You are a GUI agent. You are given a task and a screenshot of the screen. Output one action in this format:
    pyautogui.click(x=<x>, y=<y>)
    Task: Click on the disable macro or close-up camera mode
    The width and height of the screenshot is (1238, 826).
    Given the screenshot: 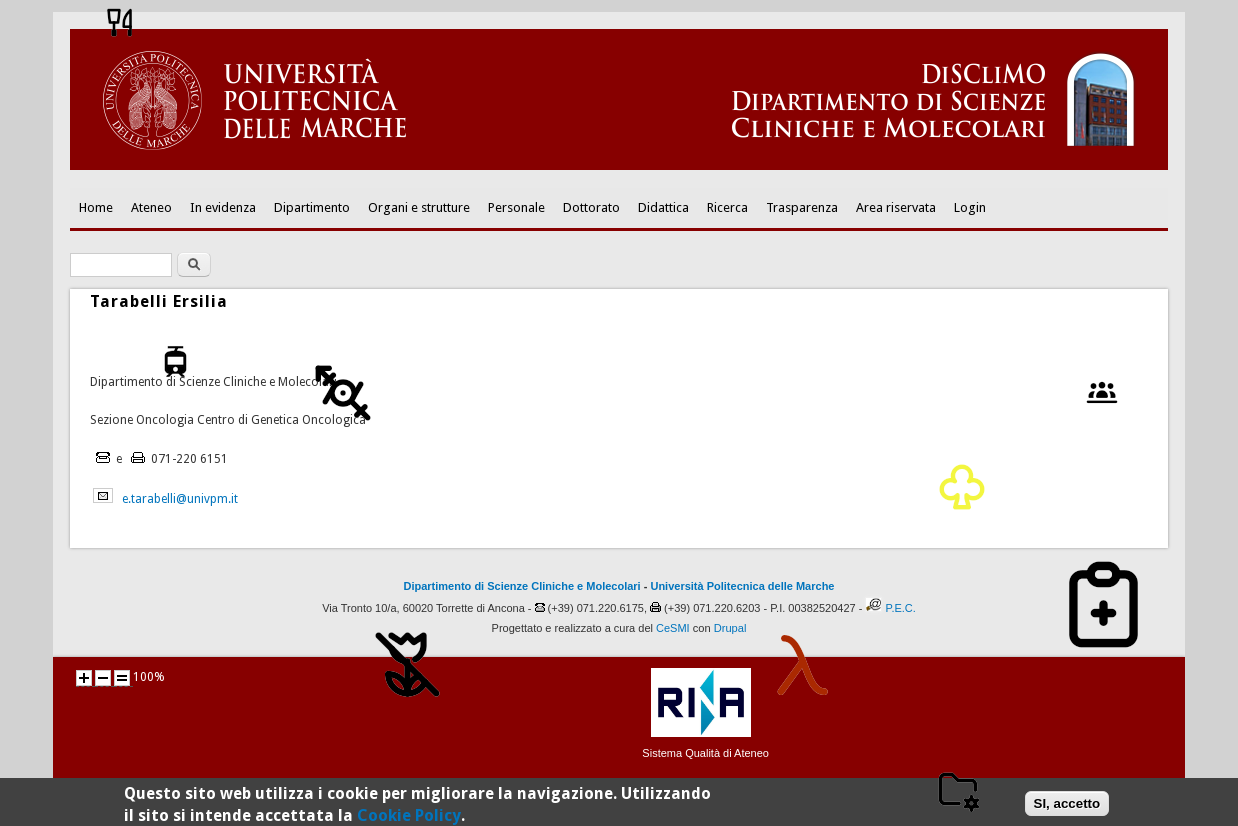 What is the action you would take?
    pyautogui.click(x=407, y=664)
    